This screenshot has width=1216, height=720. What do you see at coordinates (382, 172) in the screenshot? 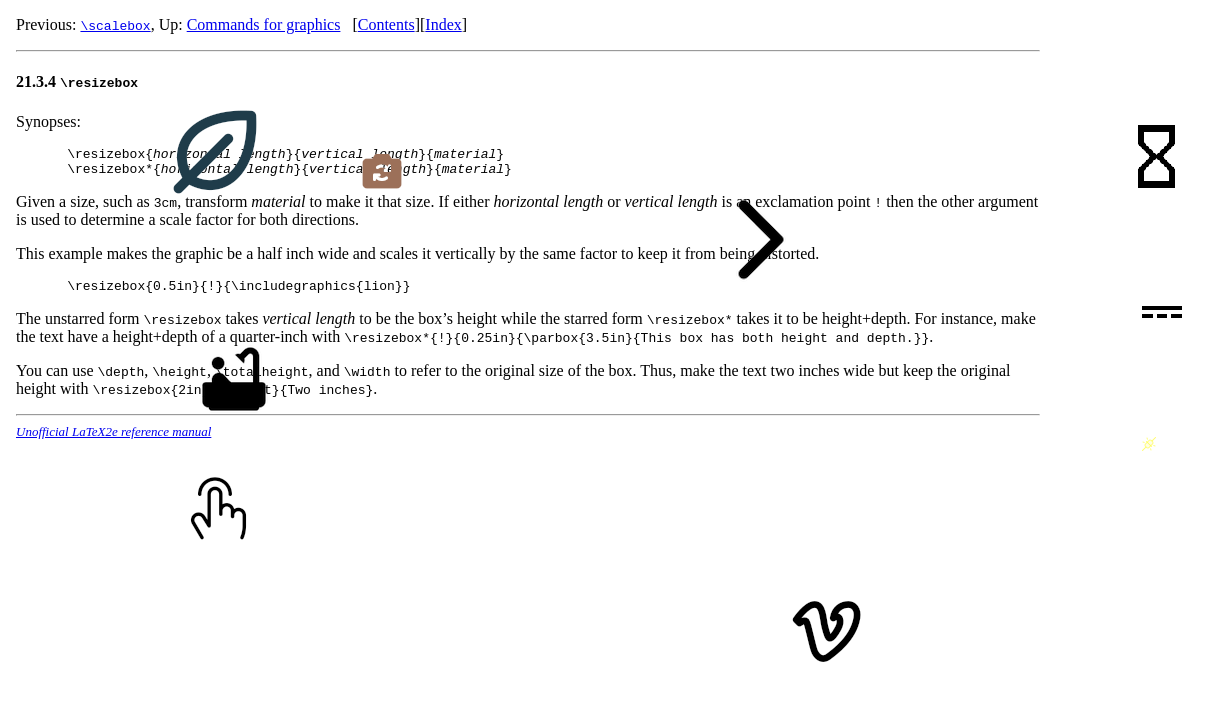
I see `switch between front and rear camera` at bounding box center [382, 172].